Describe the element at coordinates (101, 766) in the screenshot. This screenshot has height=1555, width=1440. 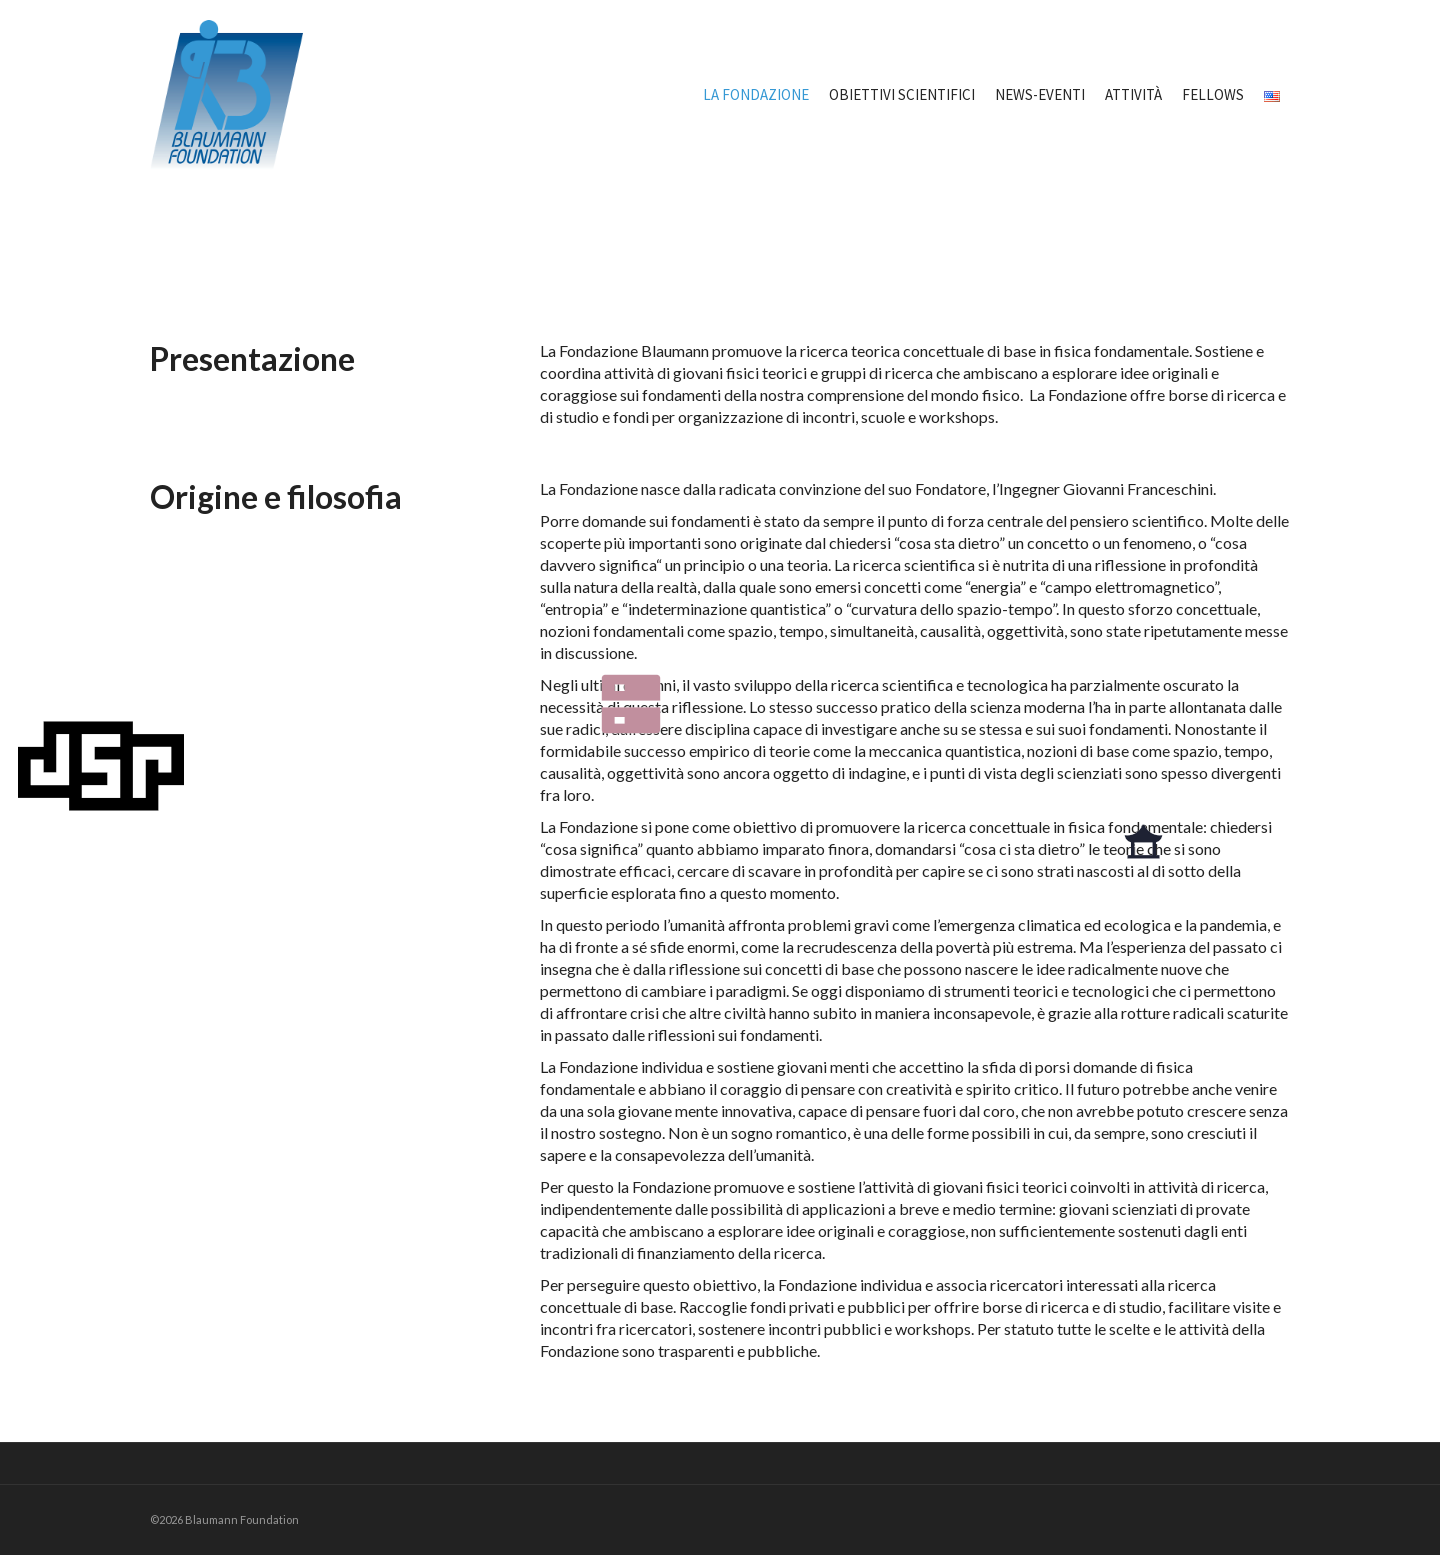
I see `jsr (javascript registry) logo` at that location.